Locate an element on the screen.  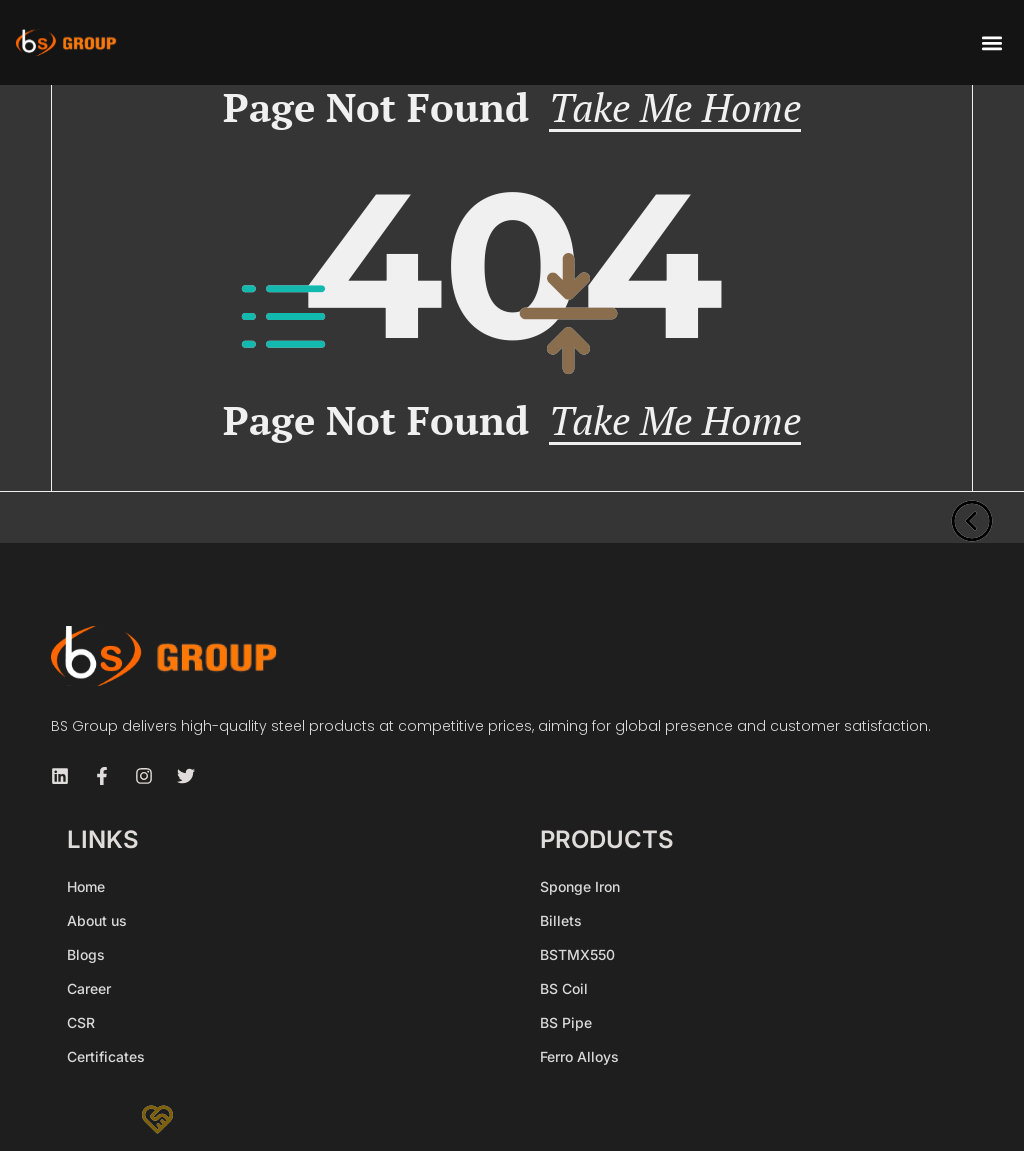
view a bulleted list is located at coordinates (283, 316).